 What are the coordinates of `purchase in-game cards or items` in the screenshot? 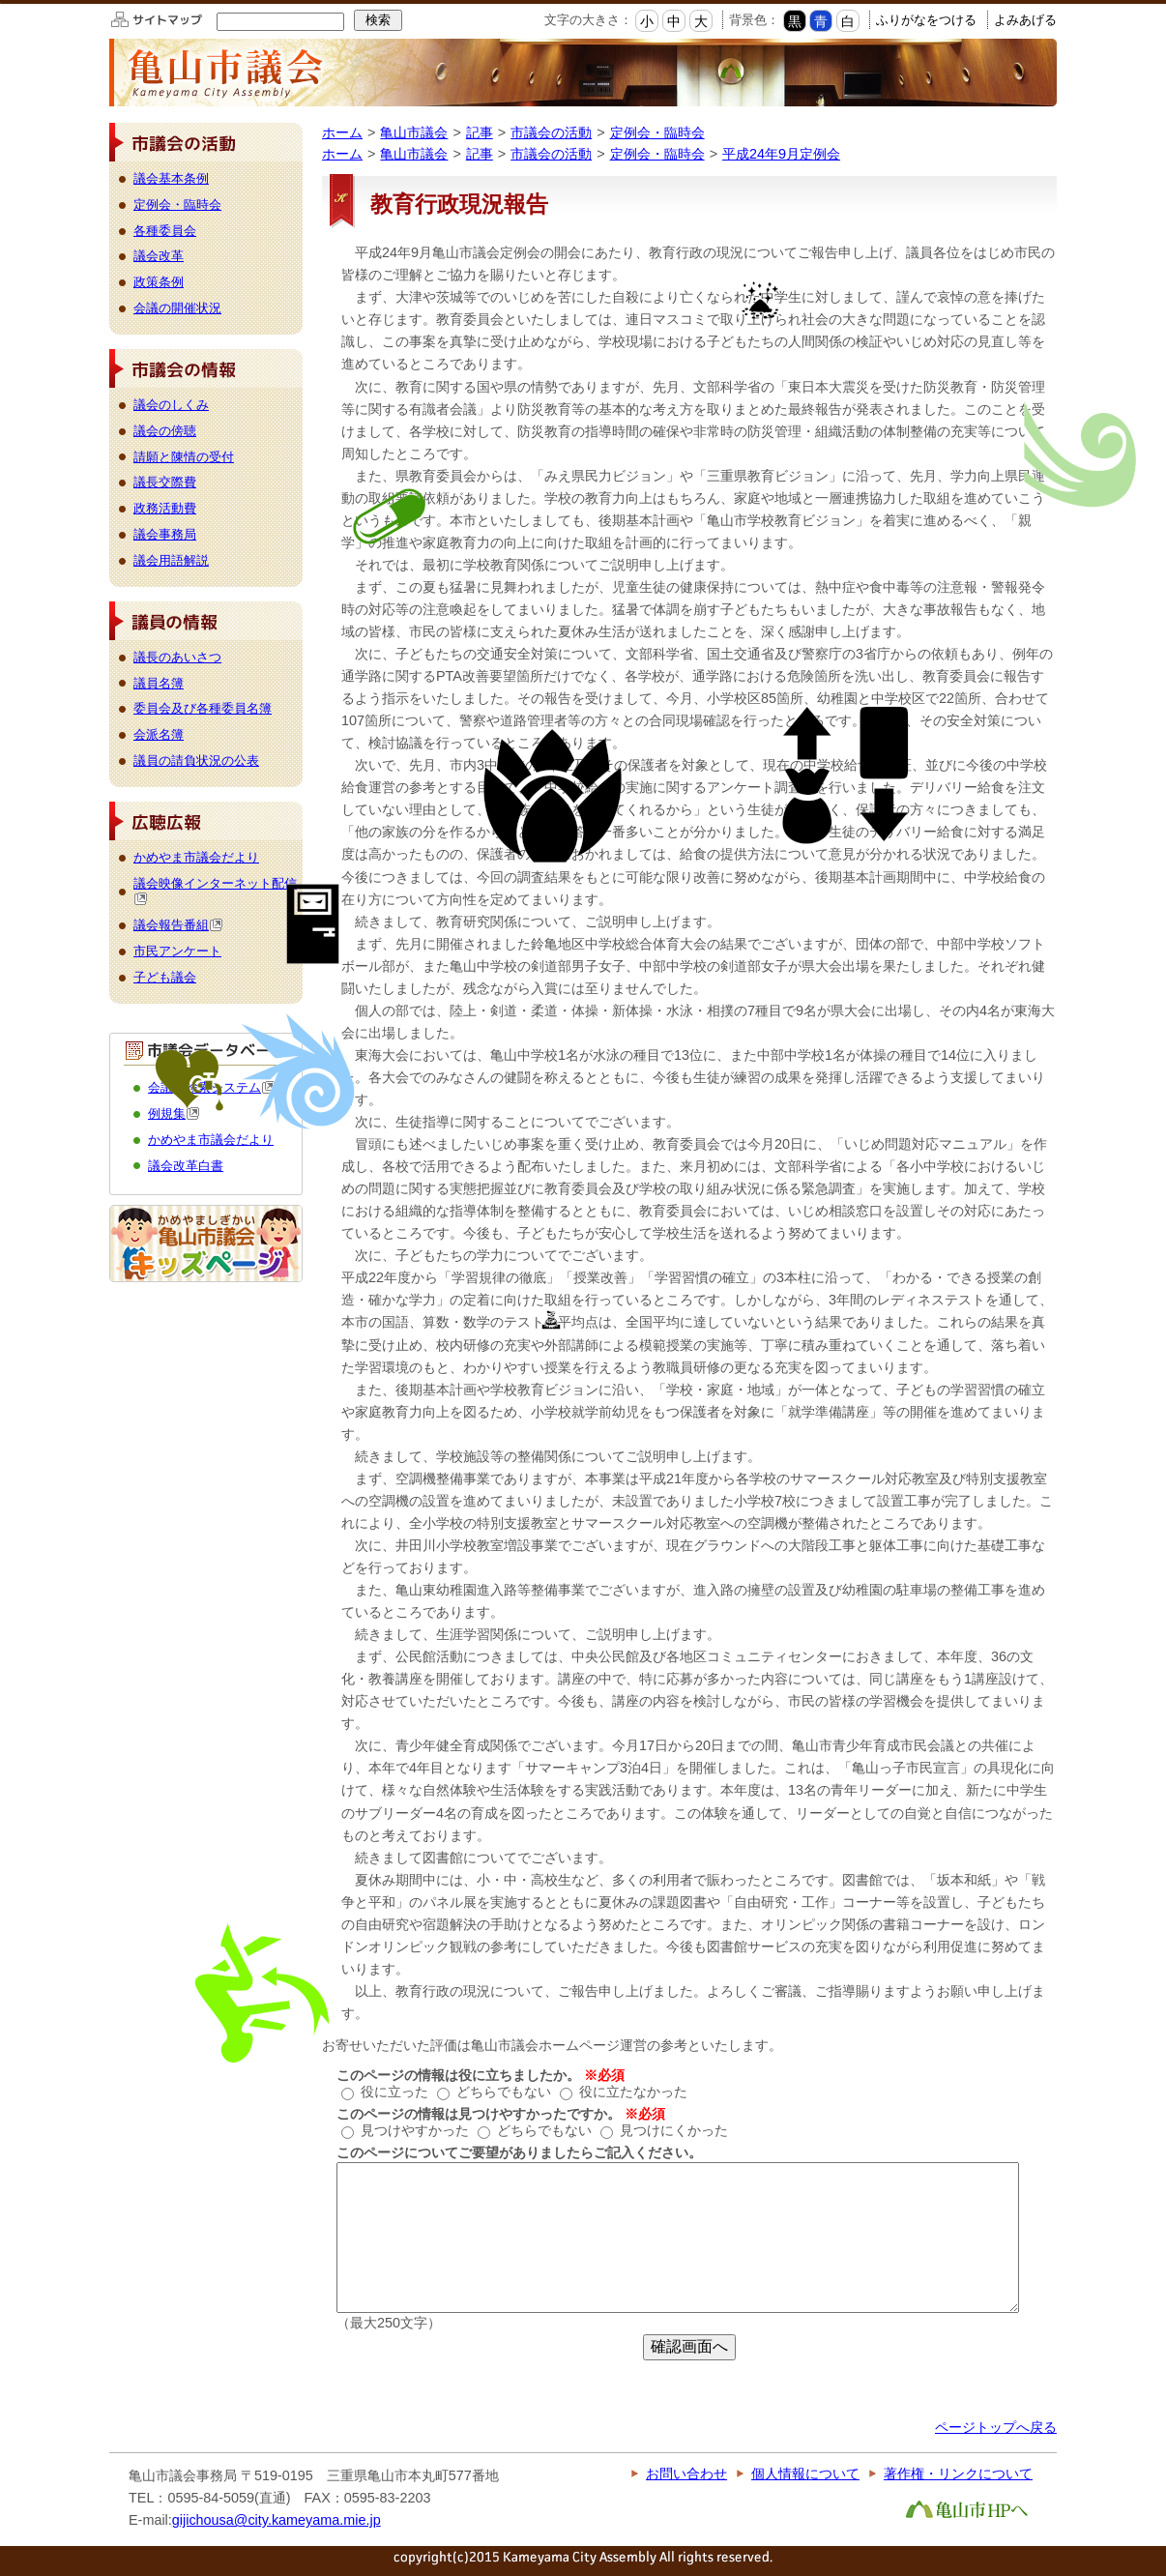 It's located at (845, 774).